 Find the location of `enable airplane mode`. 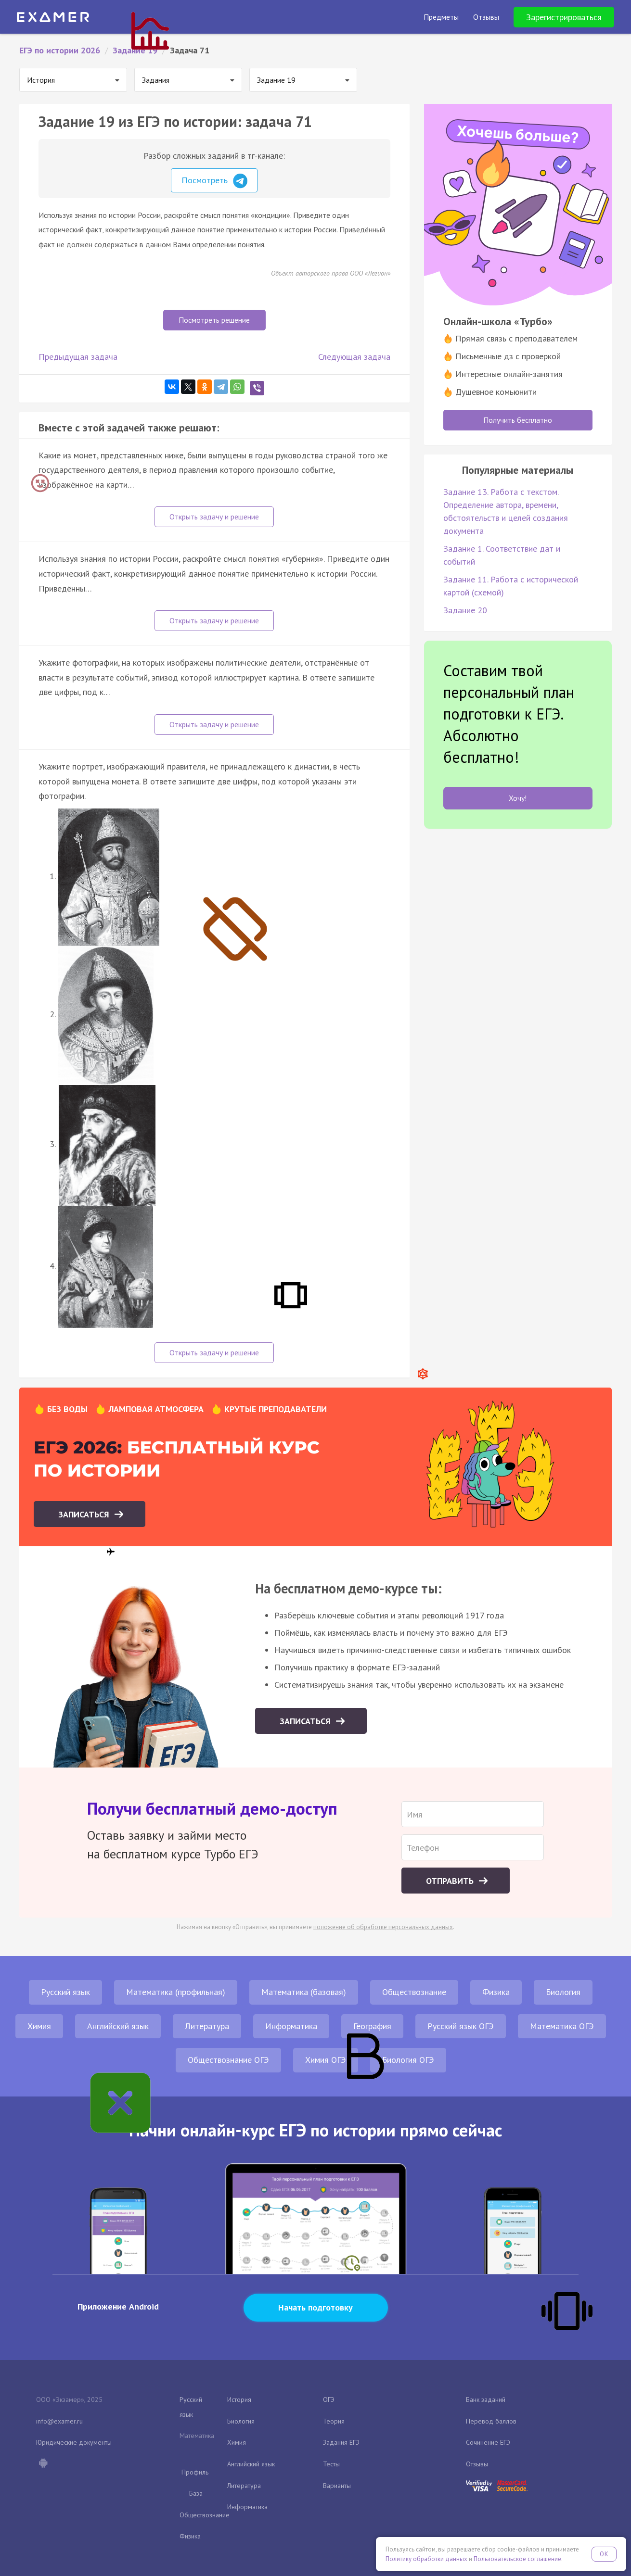

enable airplane mode is located at coordinates (111, 1552).